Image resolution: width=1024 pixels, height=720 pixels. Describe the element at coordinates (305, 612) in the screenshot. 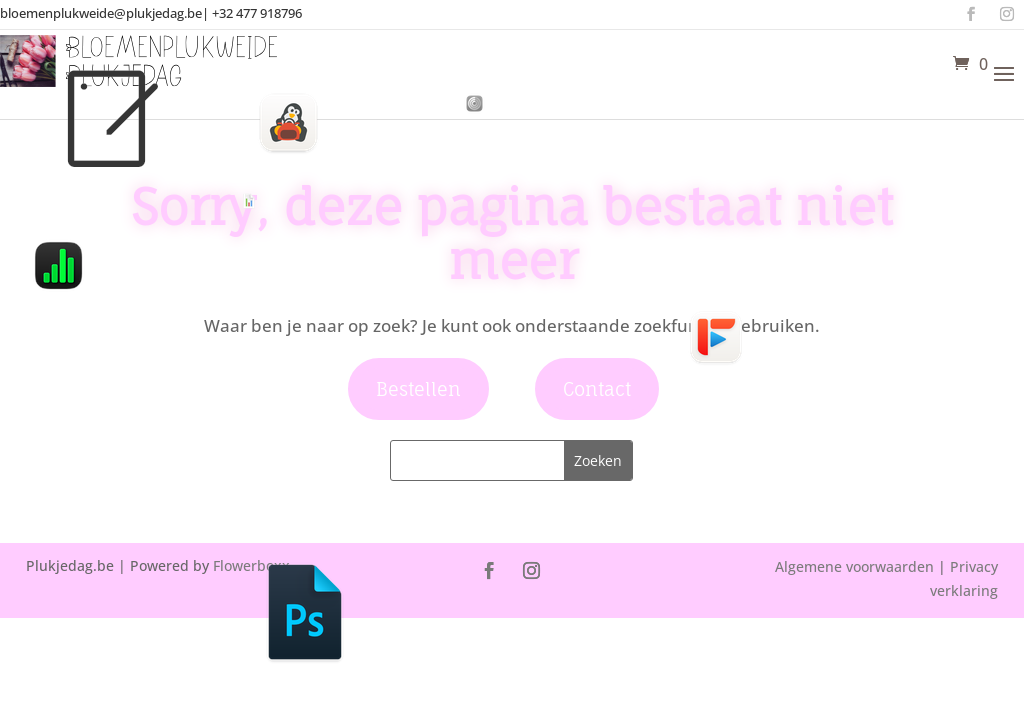

I see `a photoshop document file` at that location.